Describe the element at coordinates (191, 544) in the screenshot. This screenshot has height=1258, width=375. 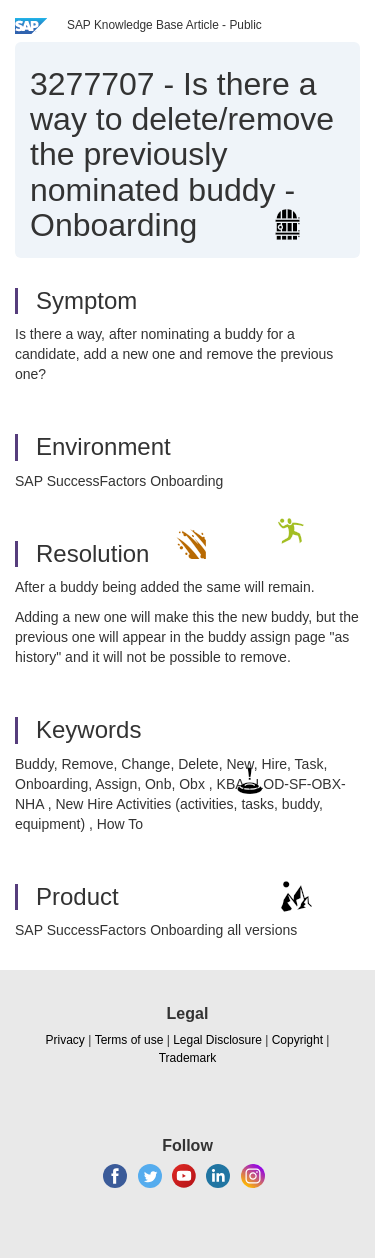
I see `indicates a violent attack or slash action` at that location.